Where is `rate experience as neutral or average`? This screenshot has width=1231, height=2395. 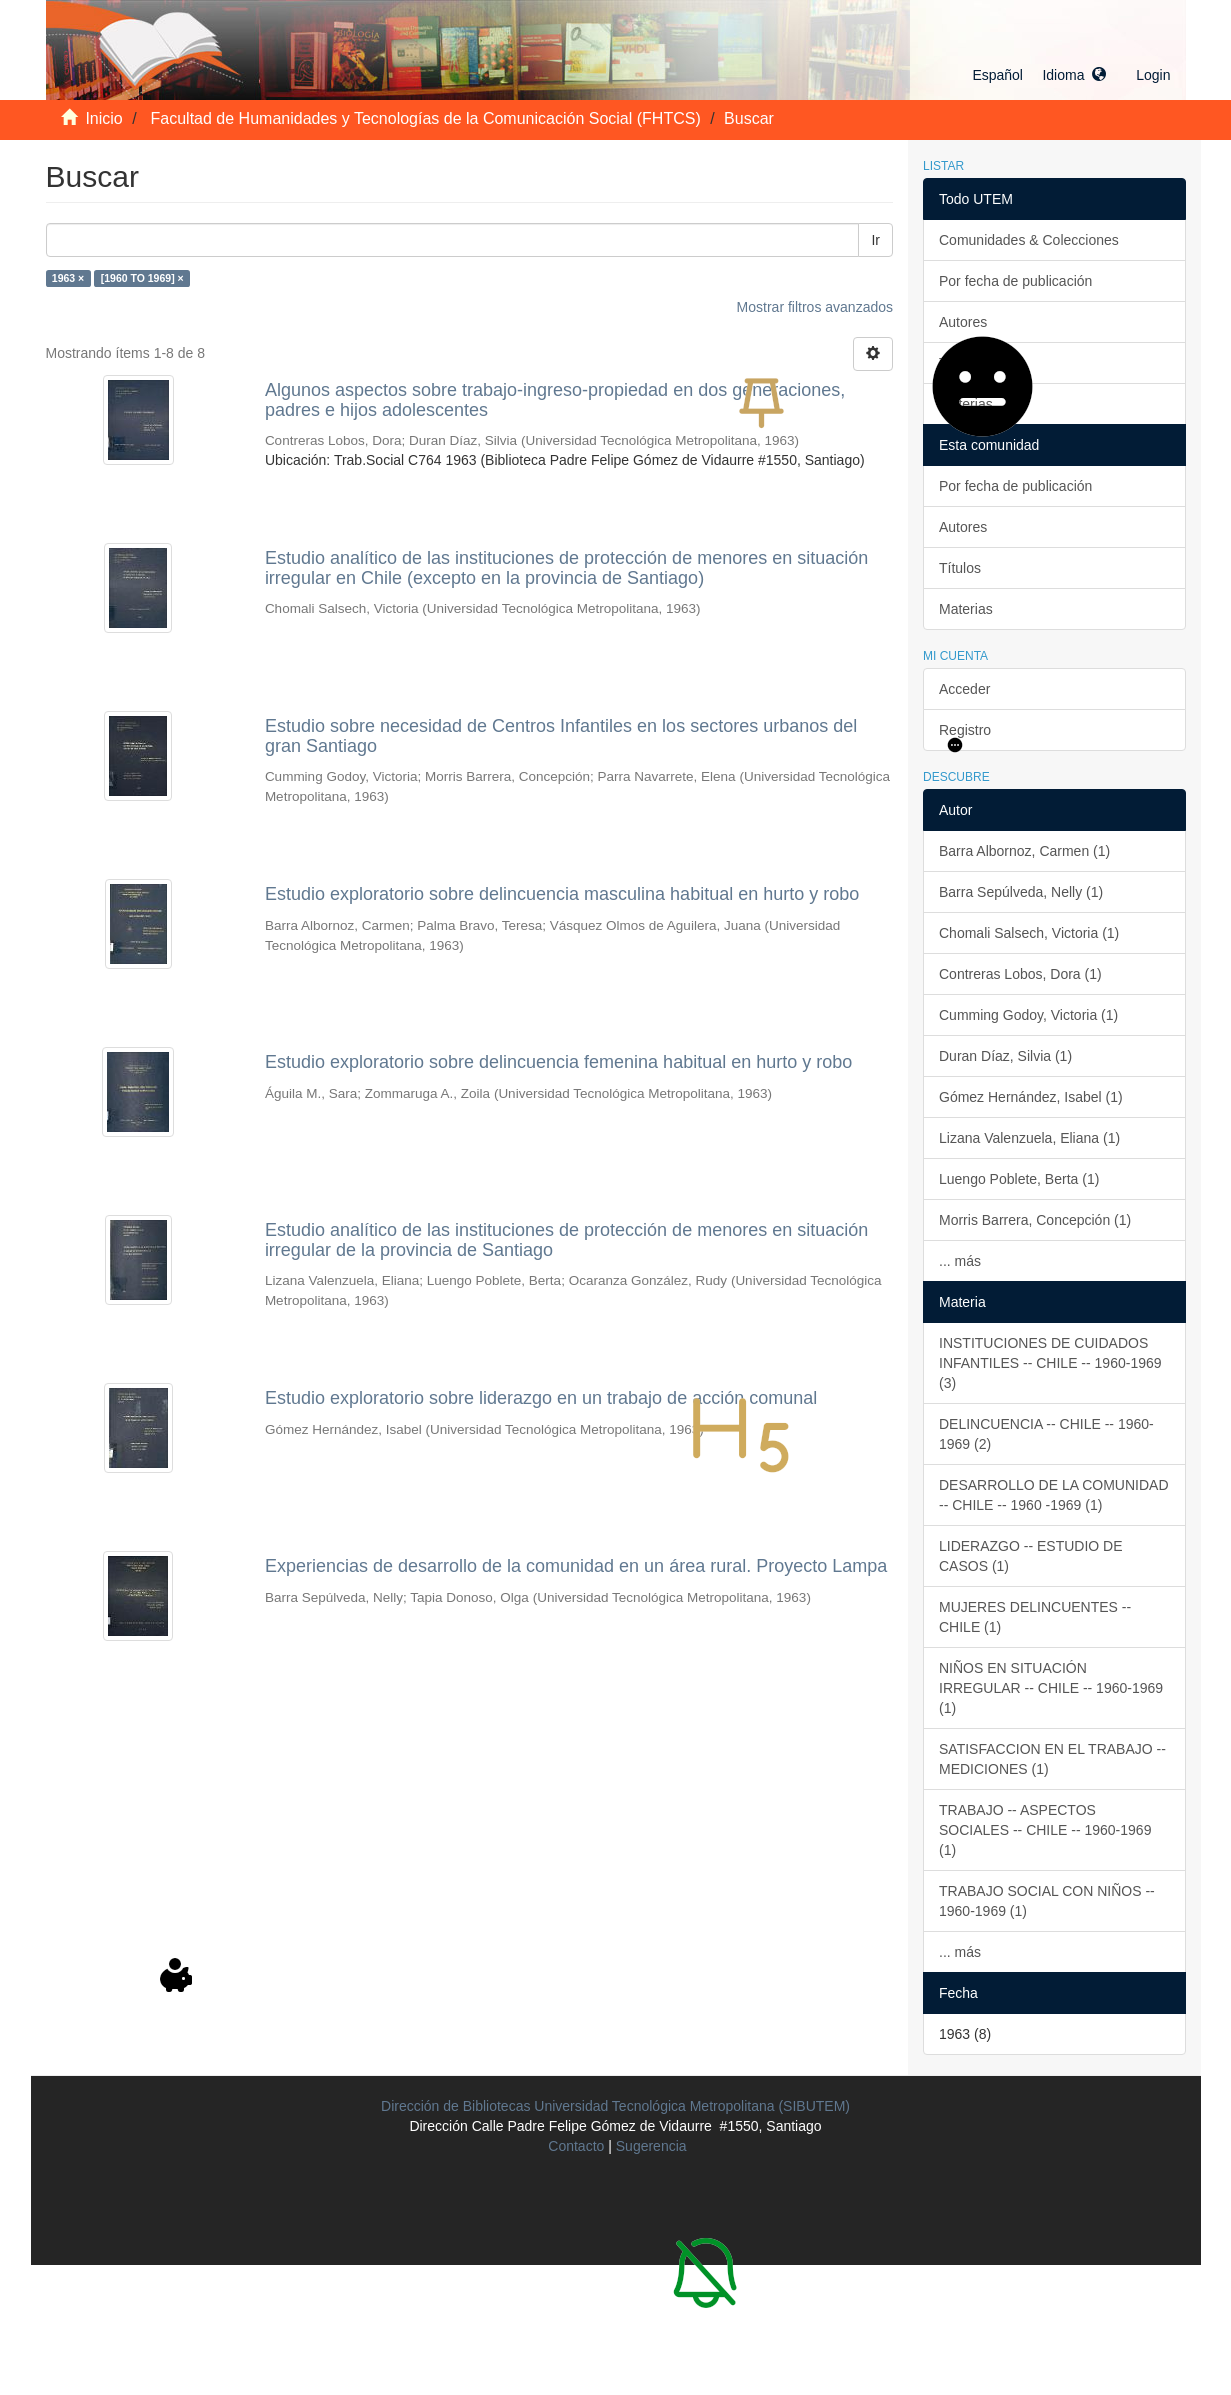 rate experience as neutral or average is located at coordinates (982, 386).